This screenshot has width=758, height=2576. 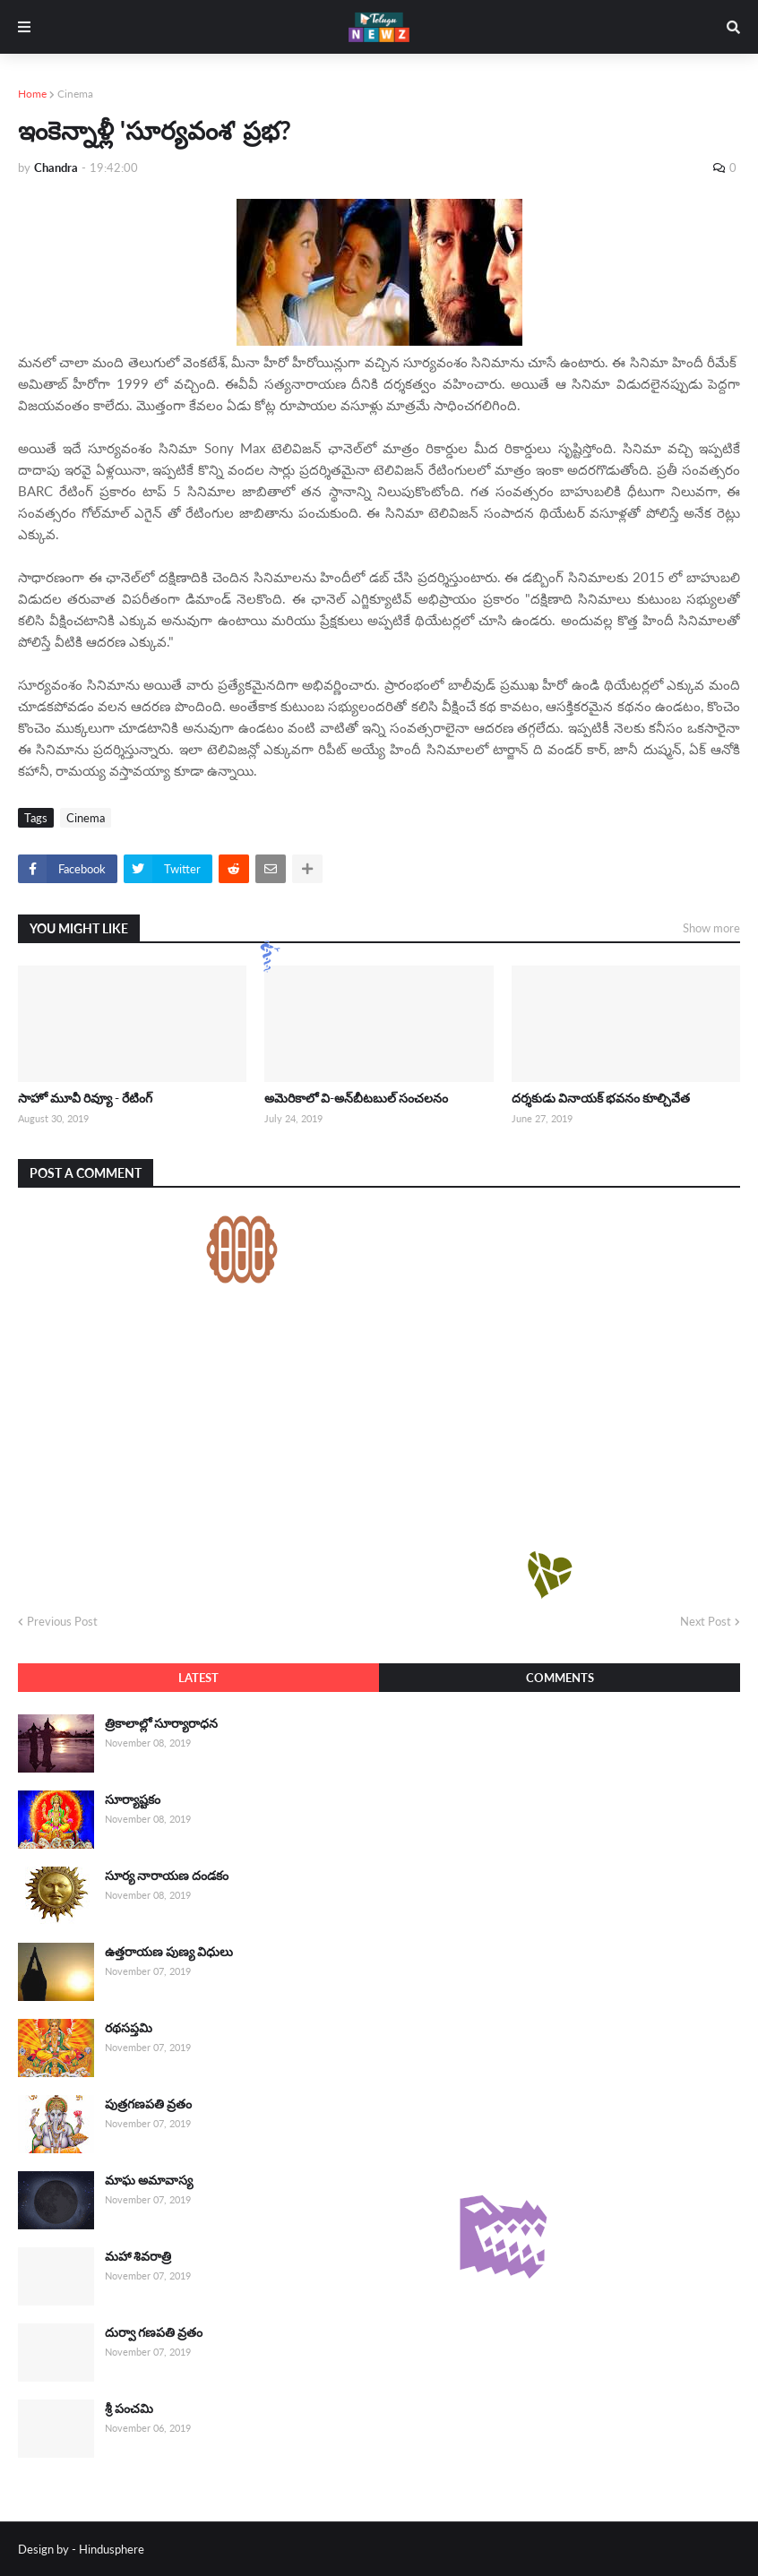 I want to click on indicates a broken heart or heartbreak status, so click(x=549, y=1575).